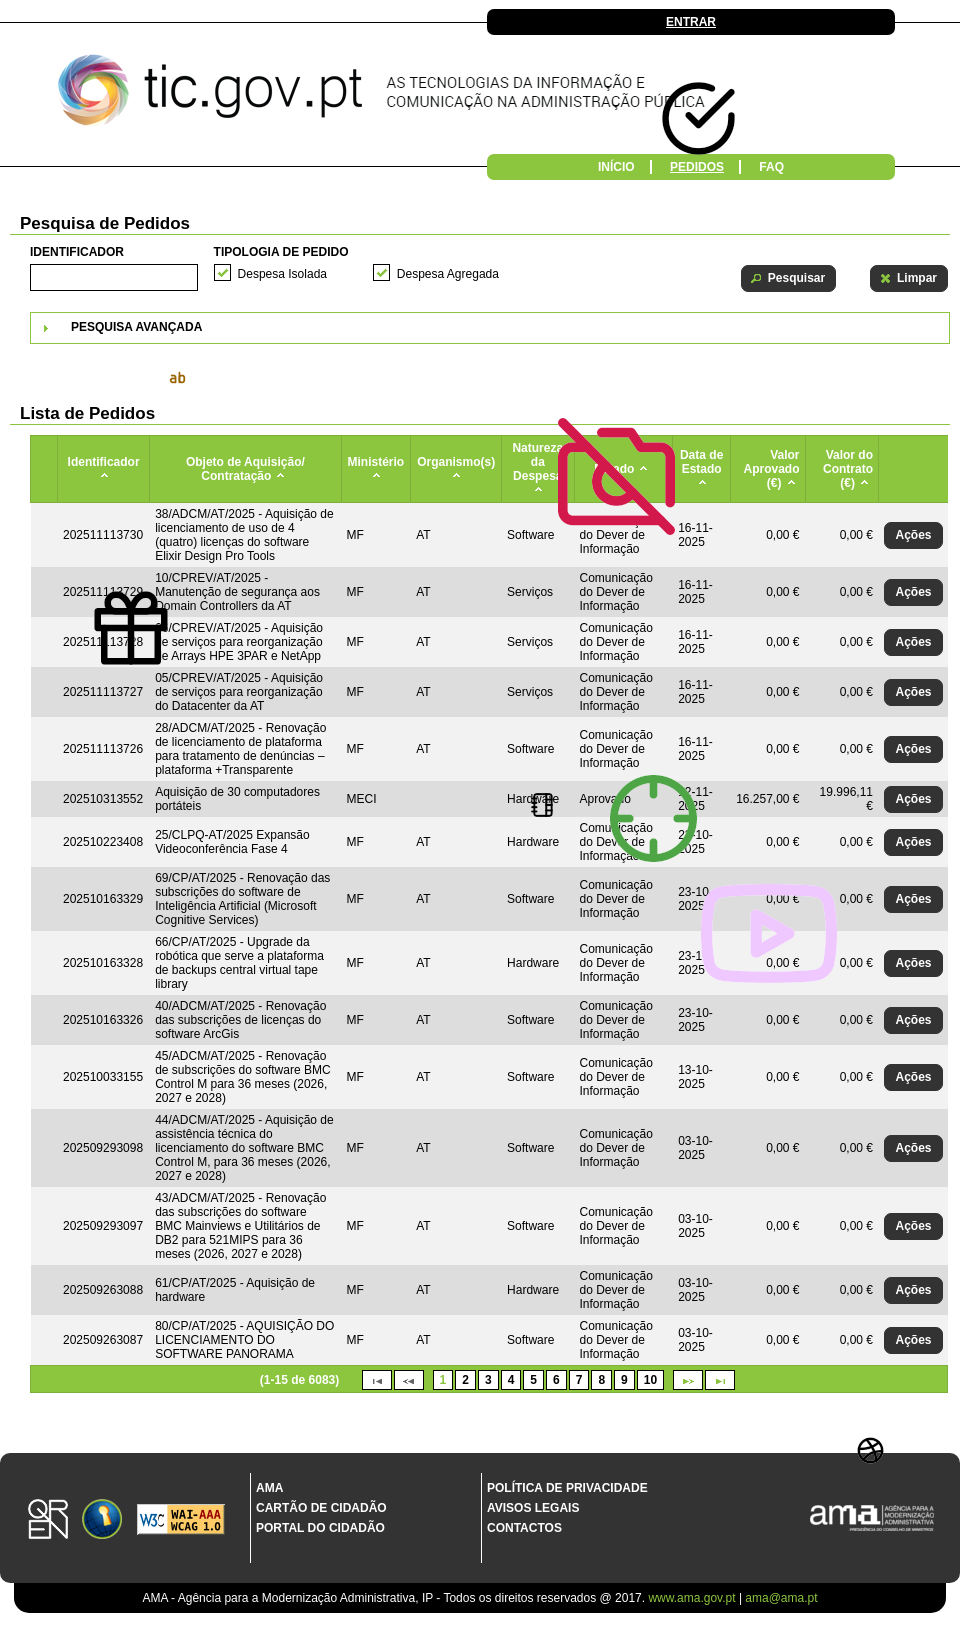 The width and height of the screenshot is (960, 1643). Describe the element at coordinates (616, 476) in the screenshot. I see `camera is disabled or turned off` at that location.